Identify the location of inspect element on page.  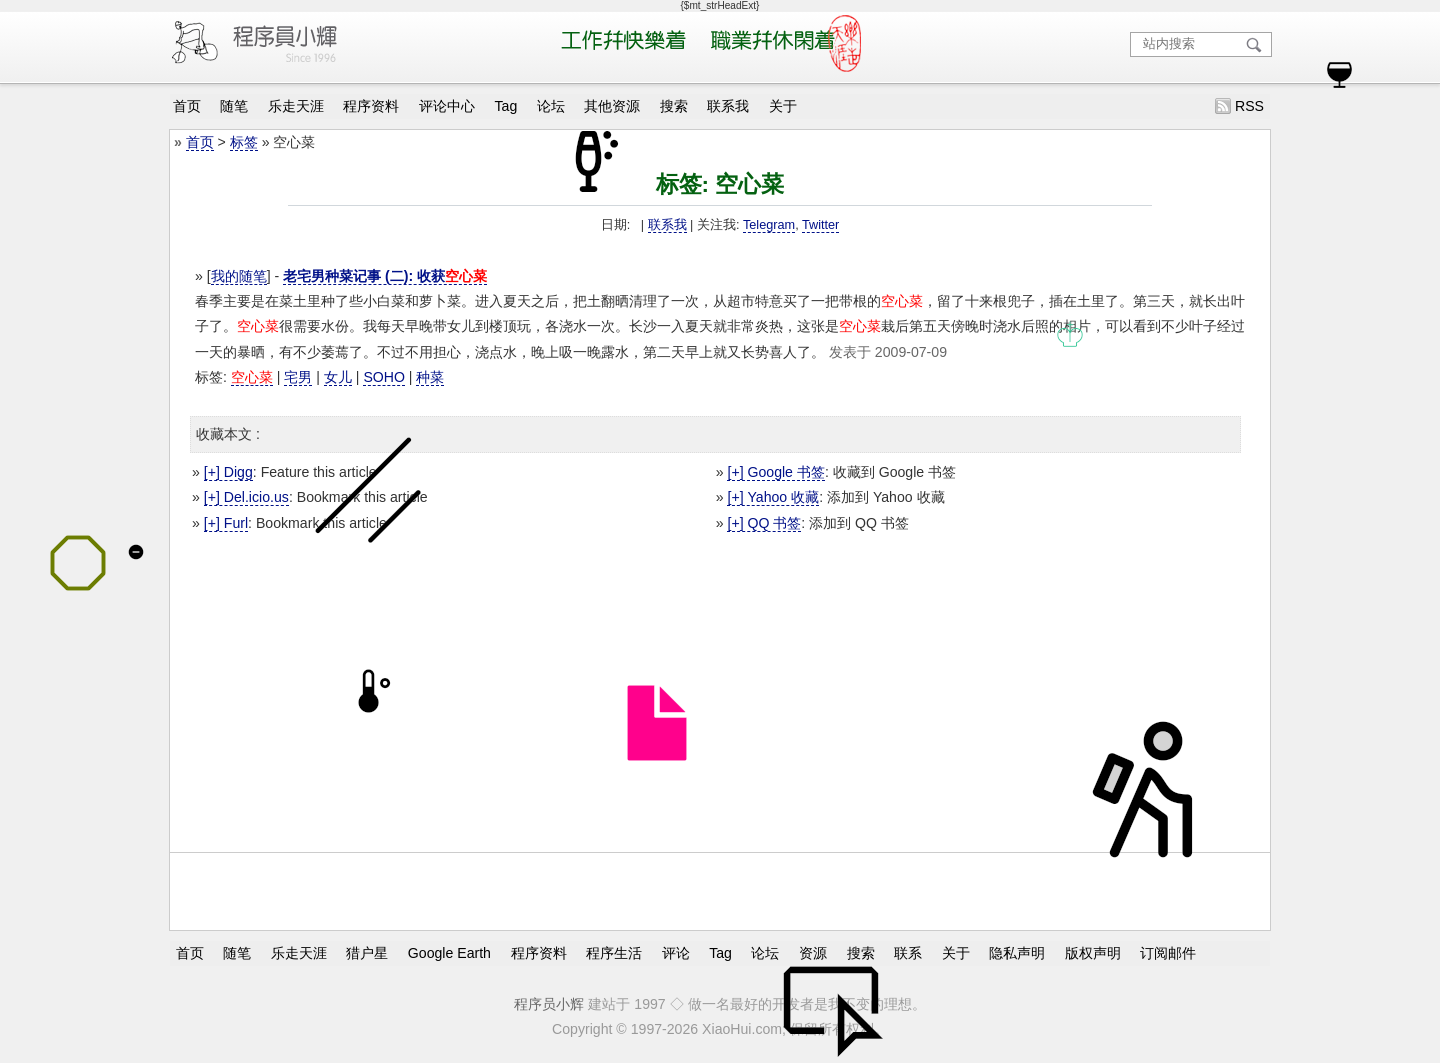
(831, 1007).